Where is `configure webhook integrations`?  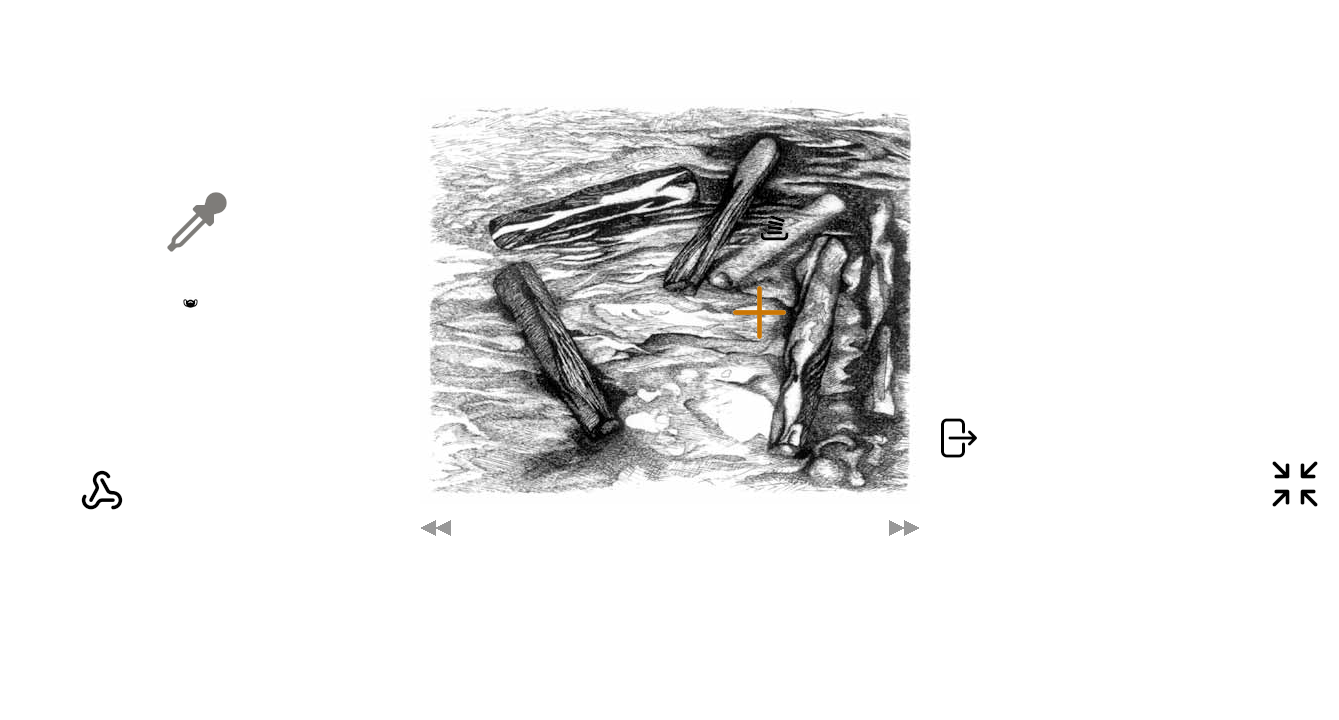 configure webhook integrations is located at coordinates (102, 491).